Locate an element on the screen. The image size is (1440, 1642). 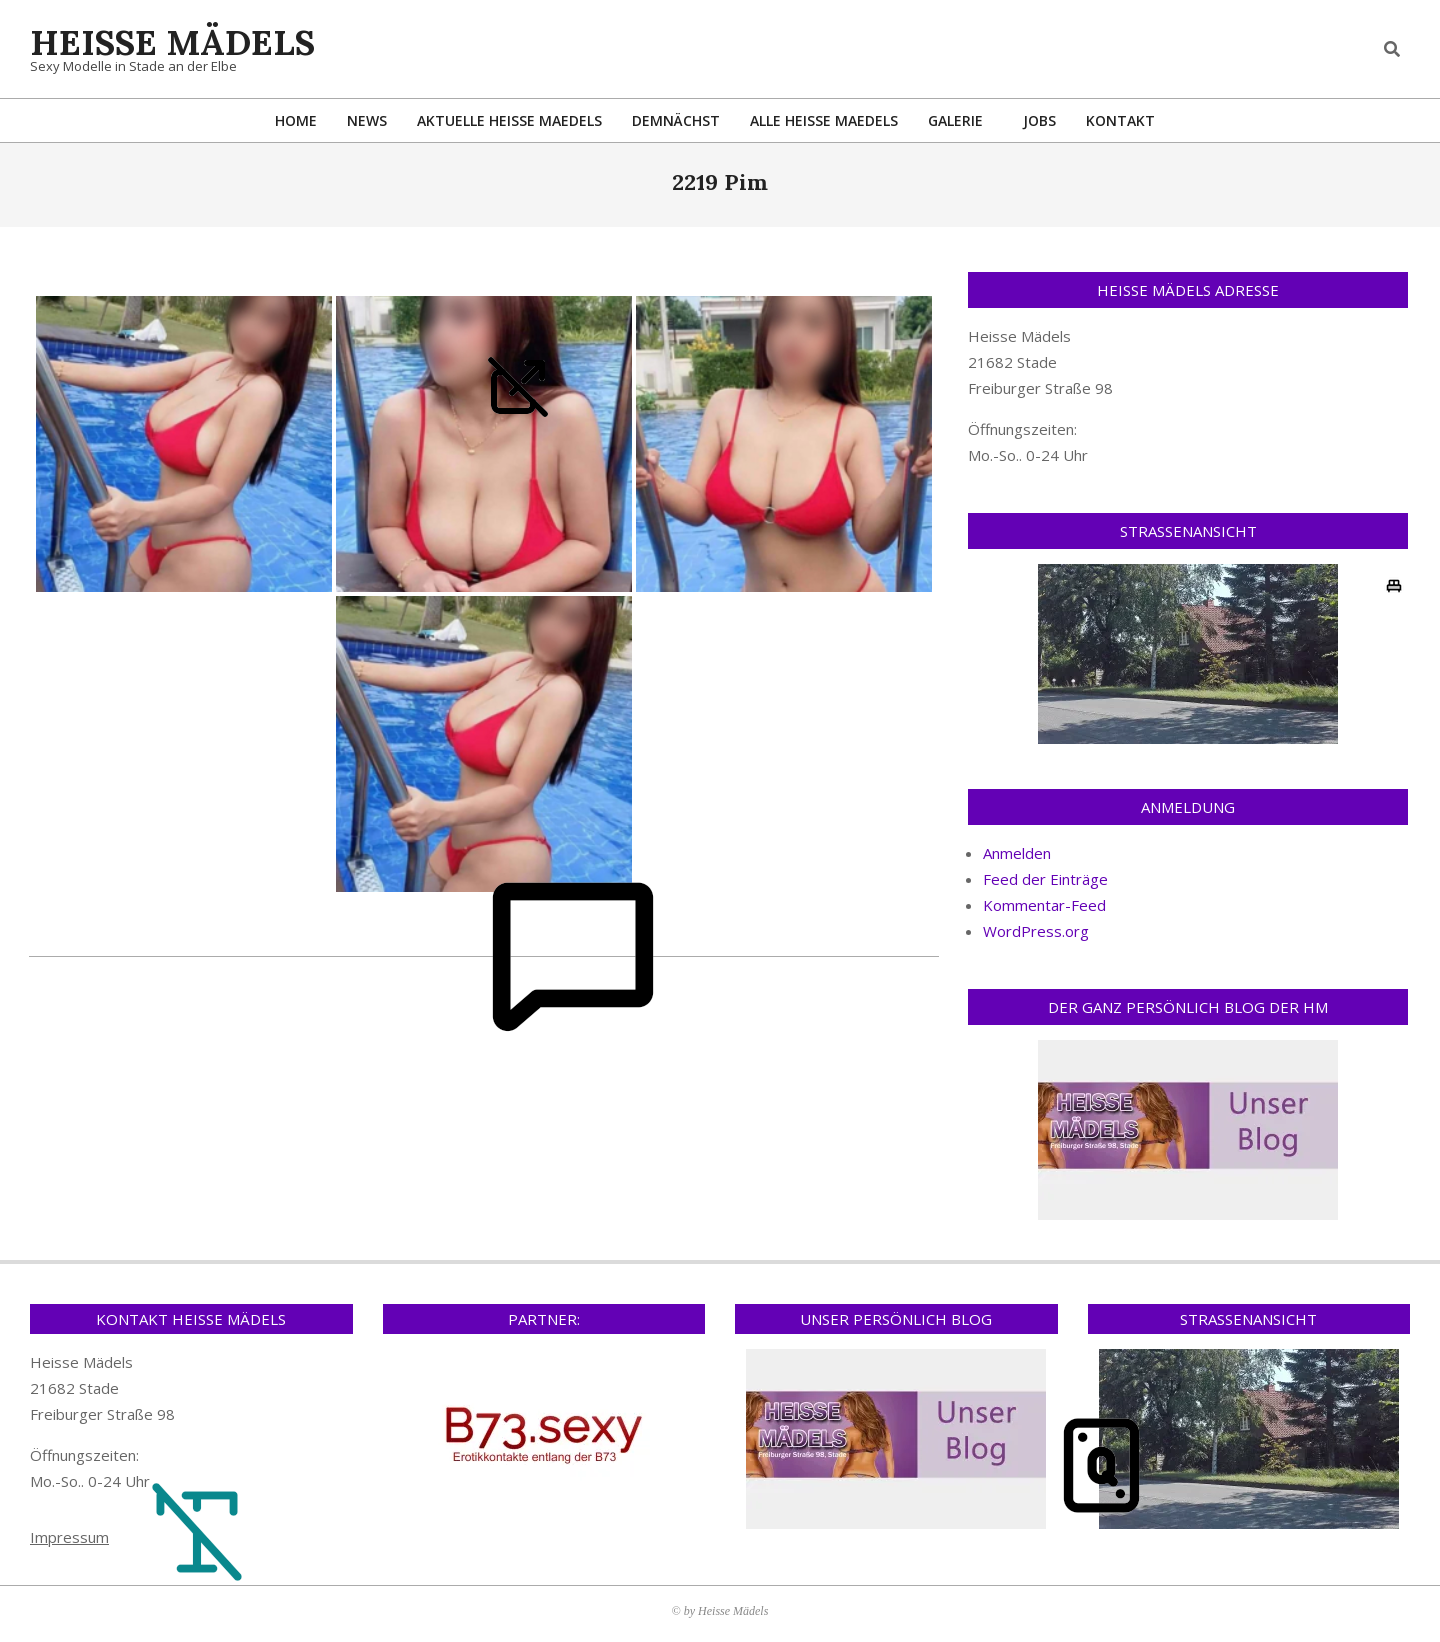
external link disabled or unavailable is located at coordinates (518, 387).